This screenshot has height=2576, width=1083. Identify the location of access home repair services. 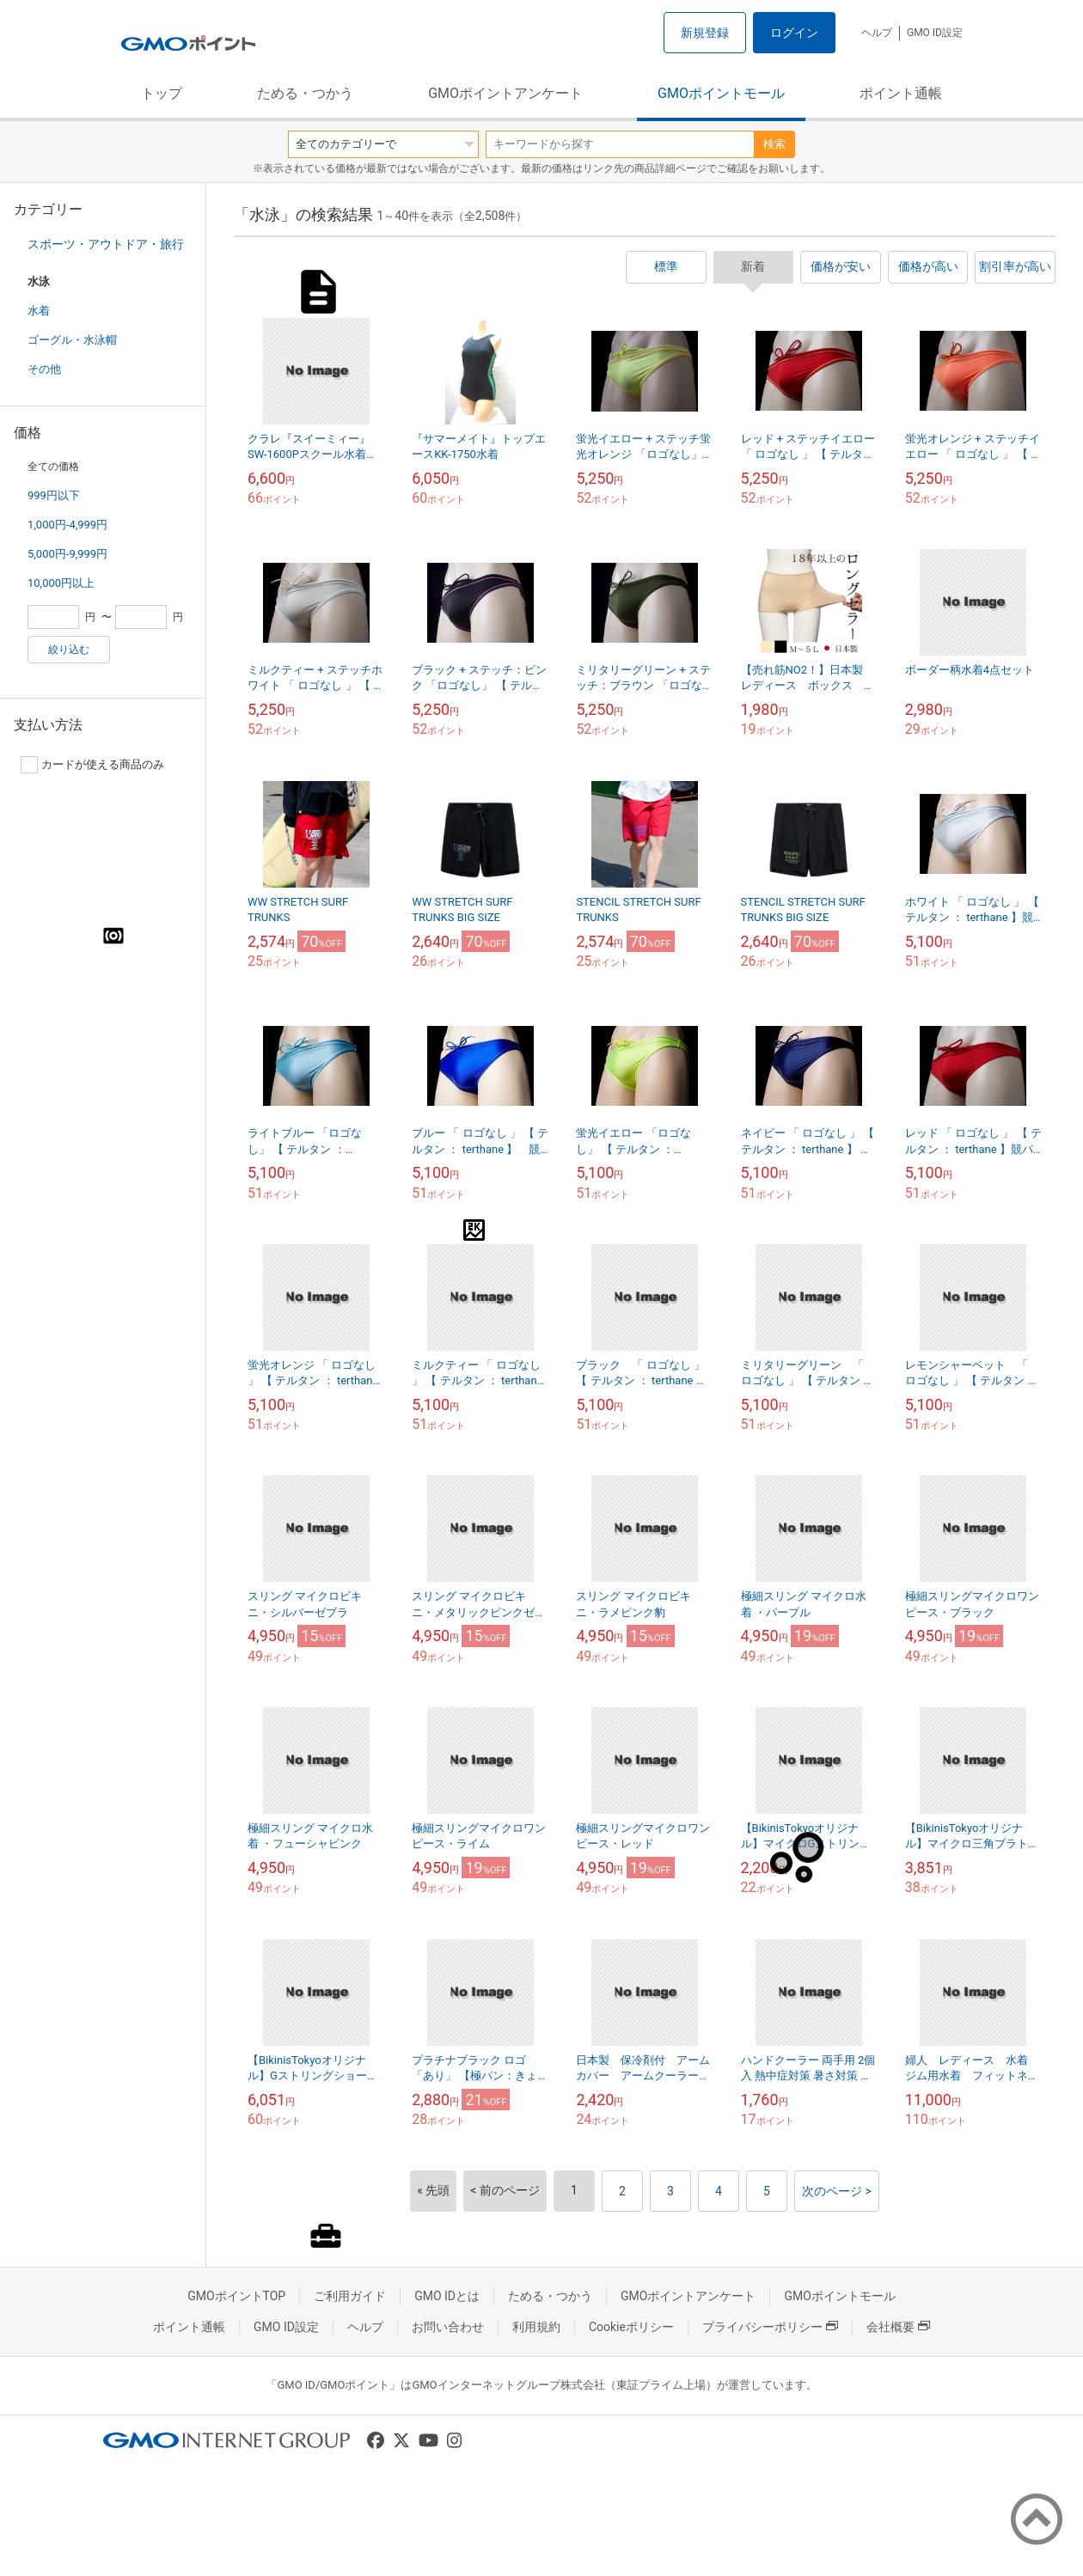
(326, 2236).